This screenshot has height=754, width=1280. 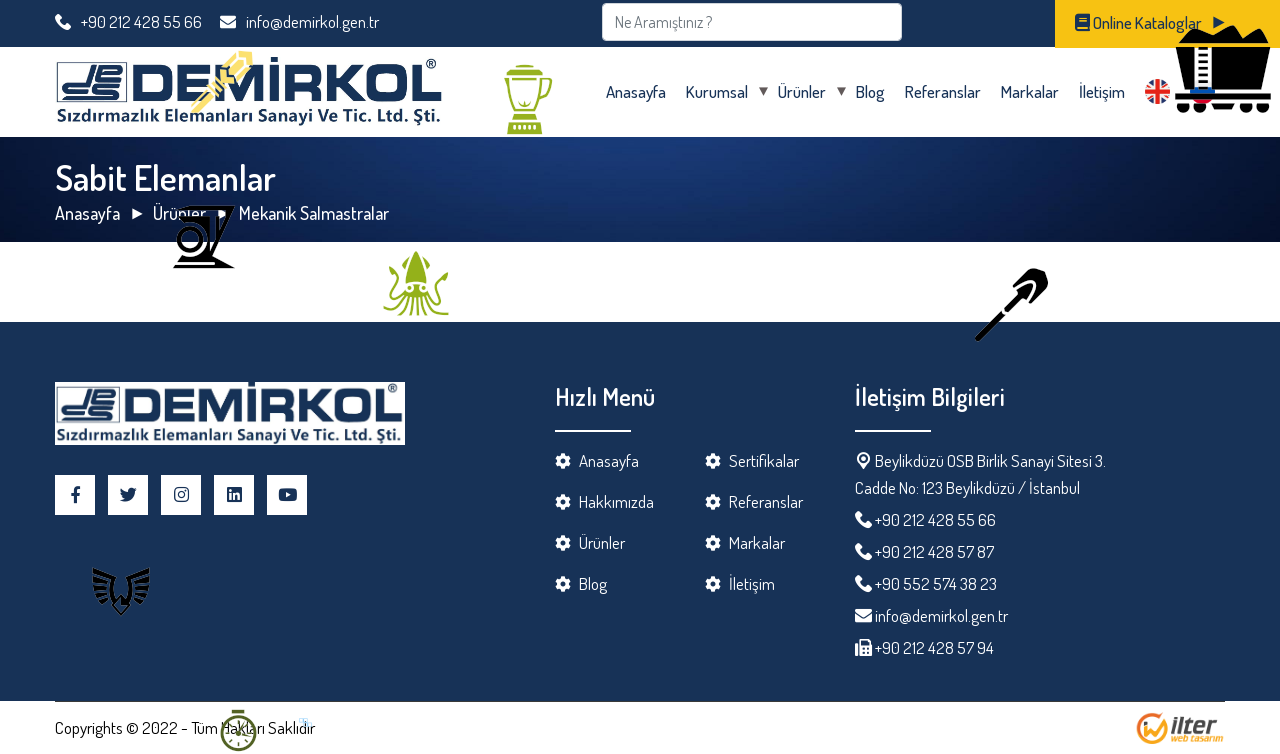 What do you see at coordinates (305, 722) in the screenshot?
I see `rotate or place a z-shaped tetris block` at bounding box center [305, 722].